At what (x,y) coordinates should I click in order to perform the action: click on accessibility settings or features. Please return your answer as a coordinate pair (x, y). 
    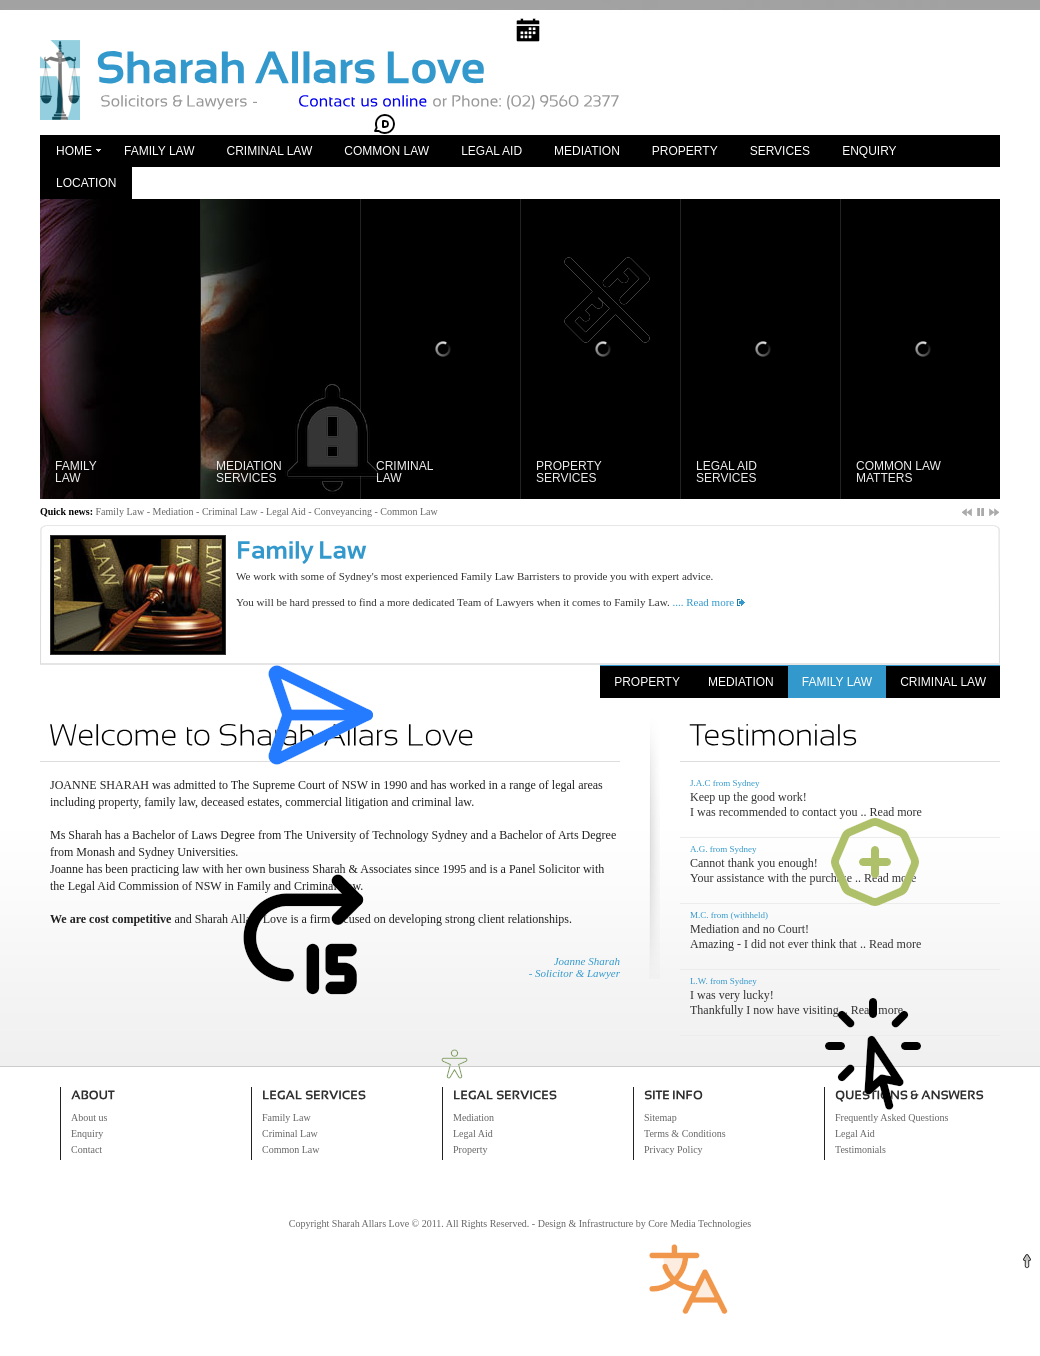
    Looking at the image, I should click on (454, 1064).